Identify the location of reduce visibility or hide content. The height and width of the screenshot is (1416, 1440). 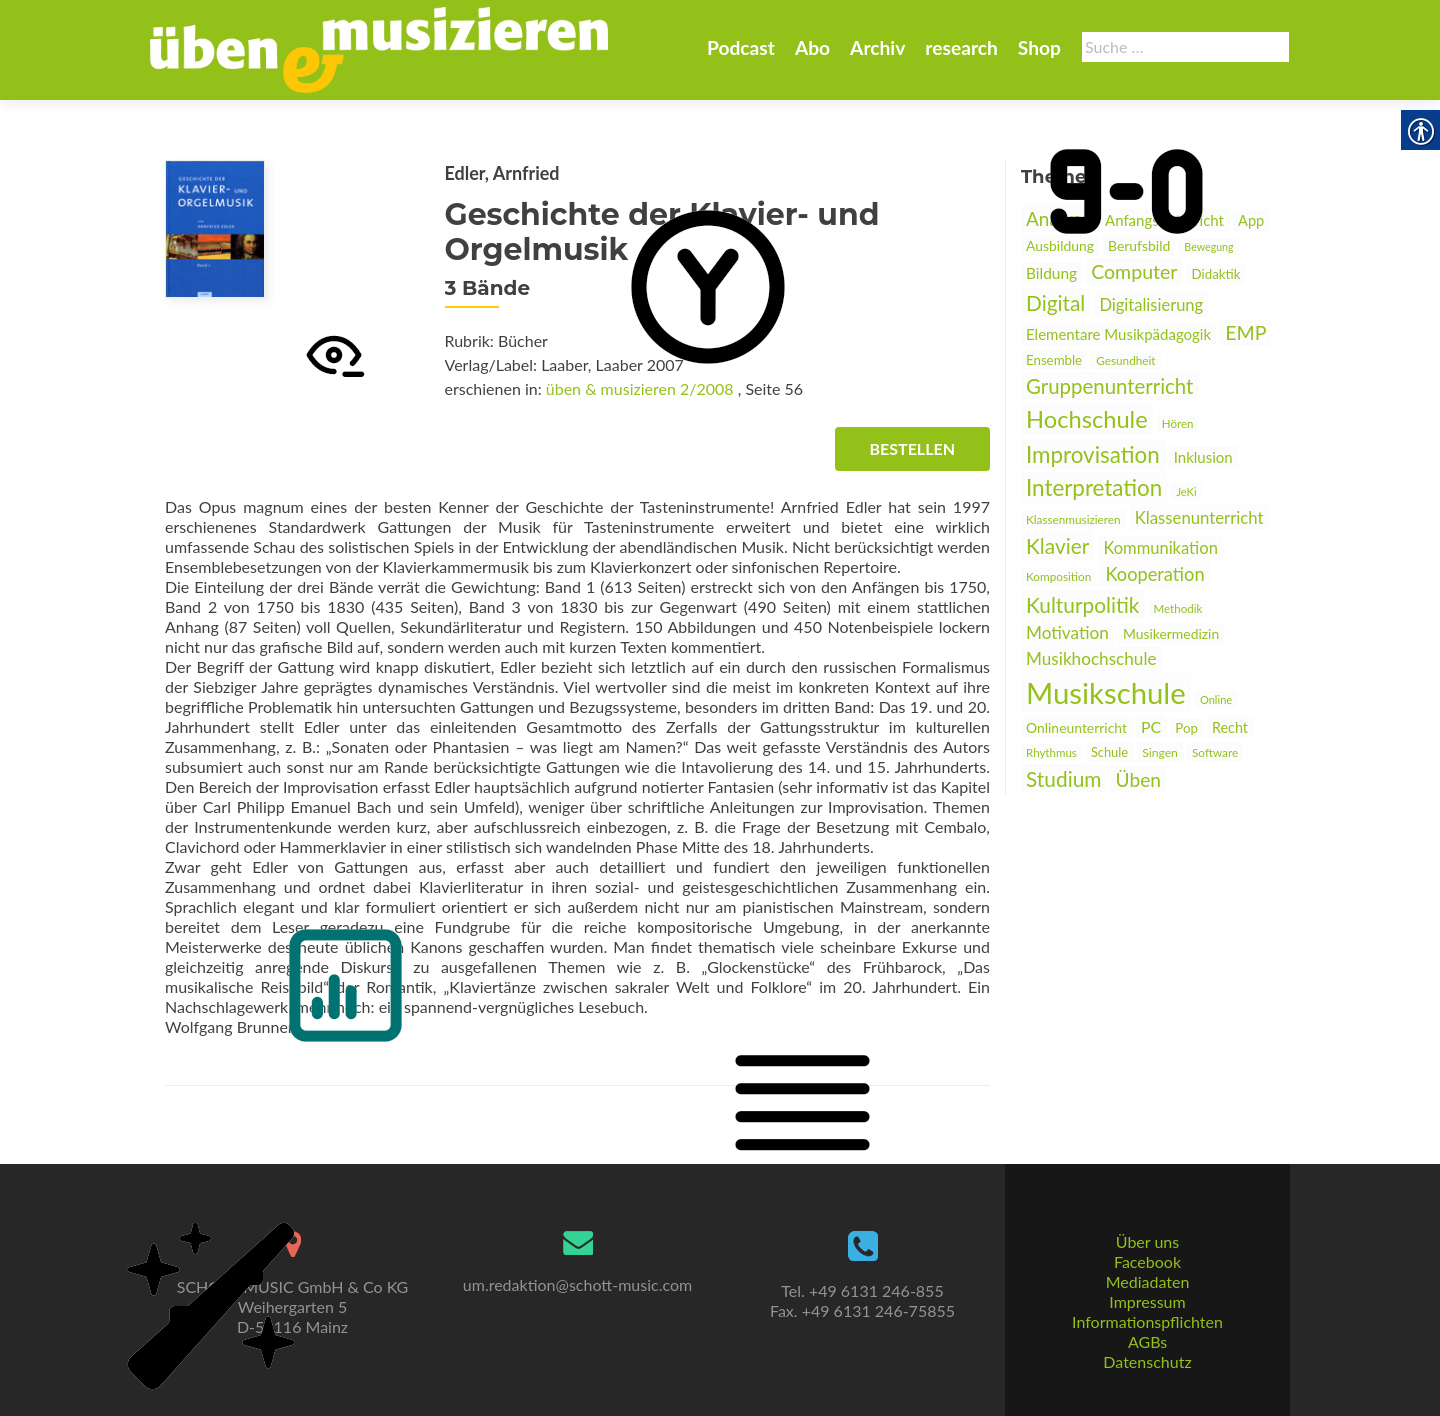
(334, 355).